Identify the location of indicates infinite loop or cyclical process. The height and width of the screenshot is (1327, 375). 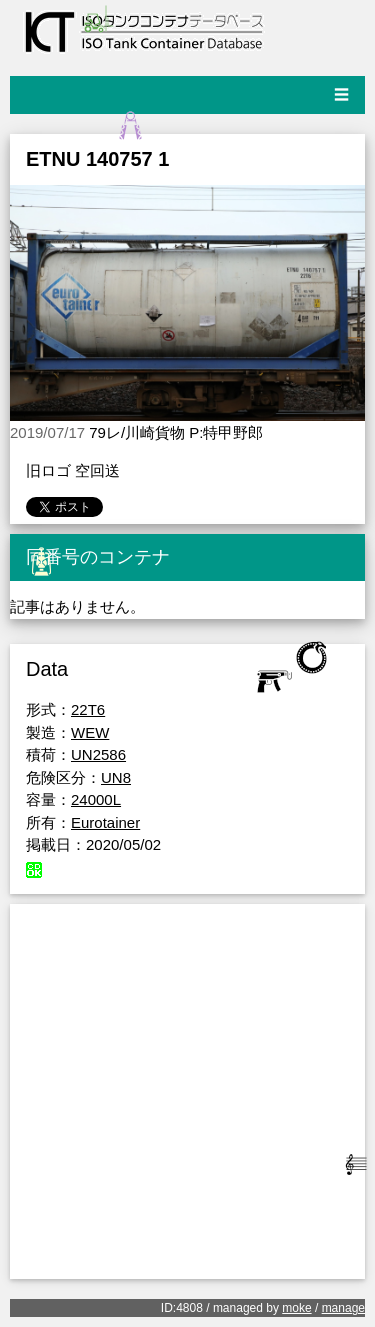
(311, 657).